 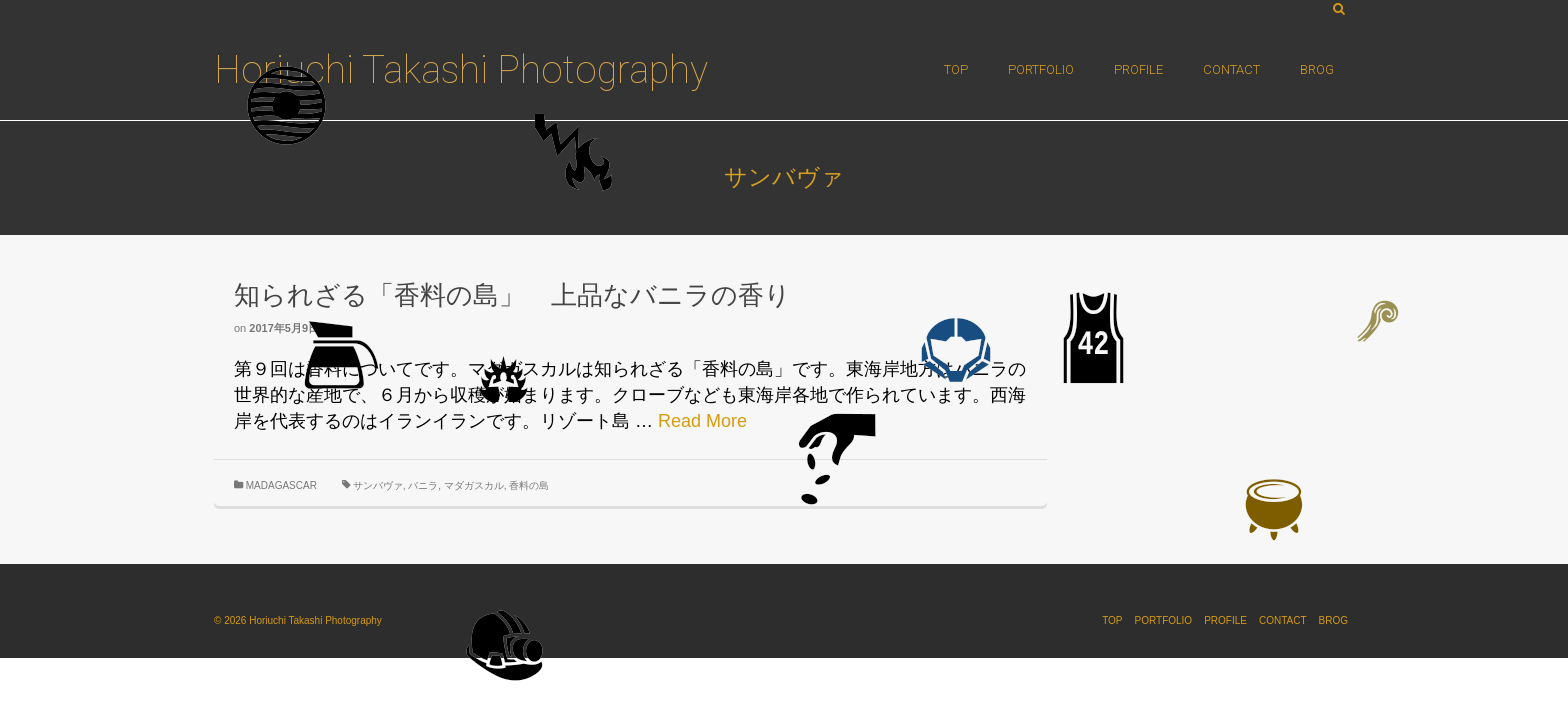 What do you see at coordinates (828, 460) in the screenshot?
I see `make a payment or purchase` at bounding box center [828, 460].